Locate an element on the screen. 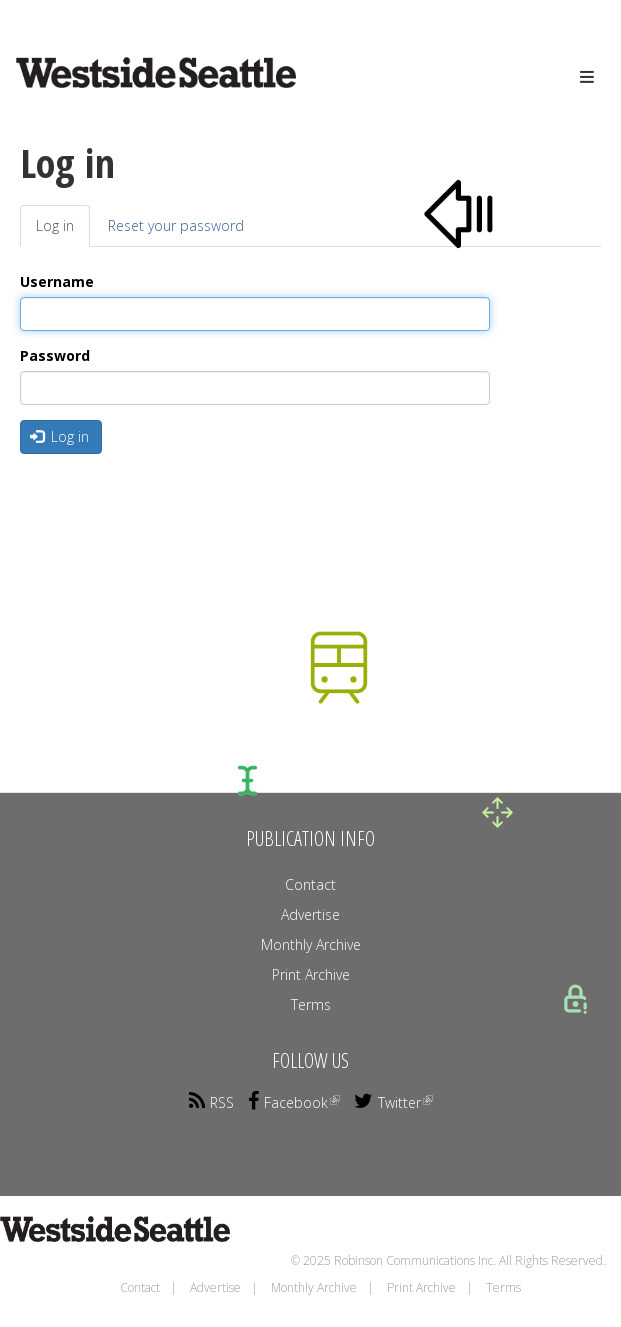  security alert or warning detected is located at coordinates (575, 998).